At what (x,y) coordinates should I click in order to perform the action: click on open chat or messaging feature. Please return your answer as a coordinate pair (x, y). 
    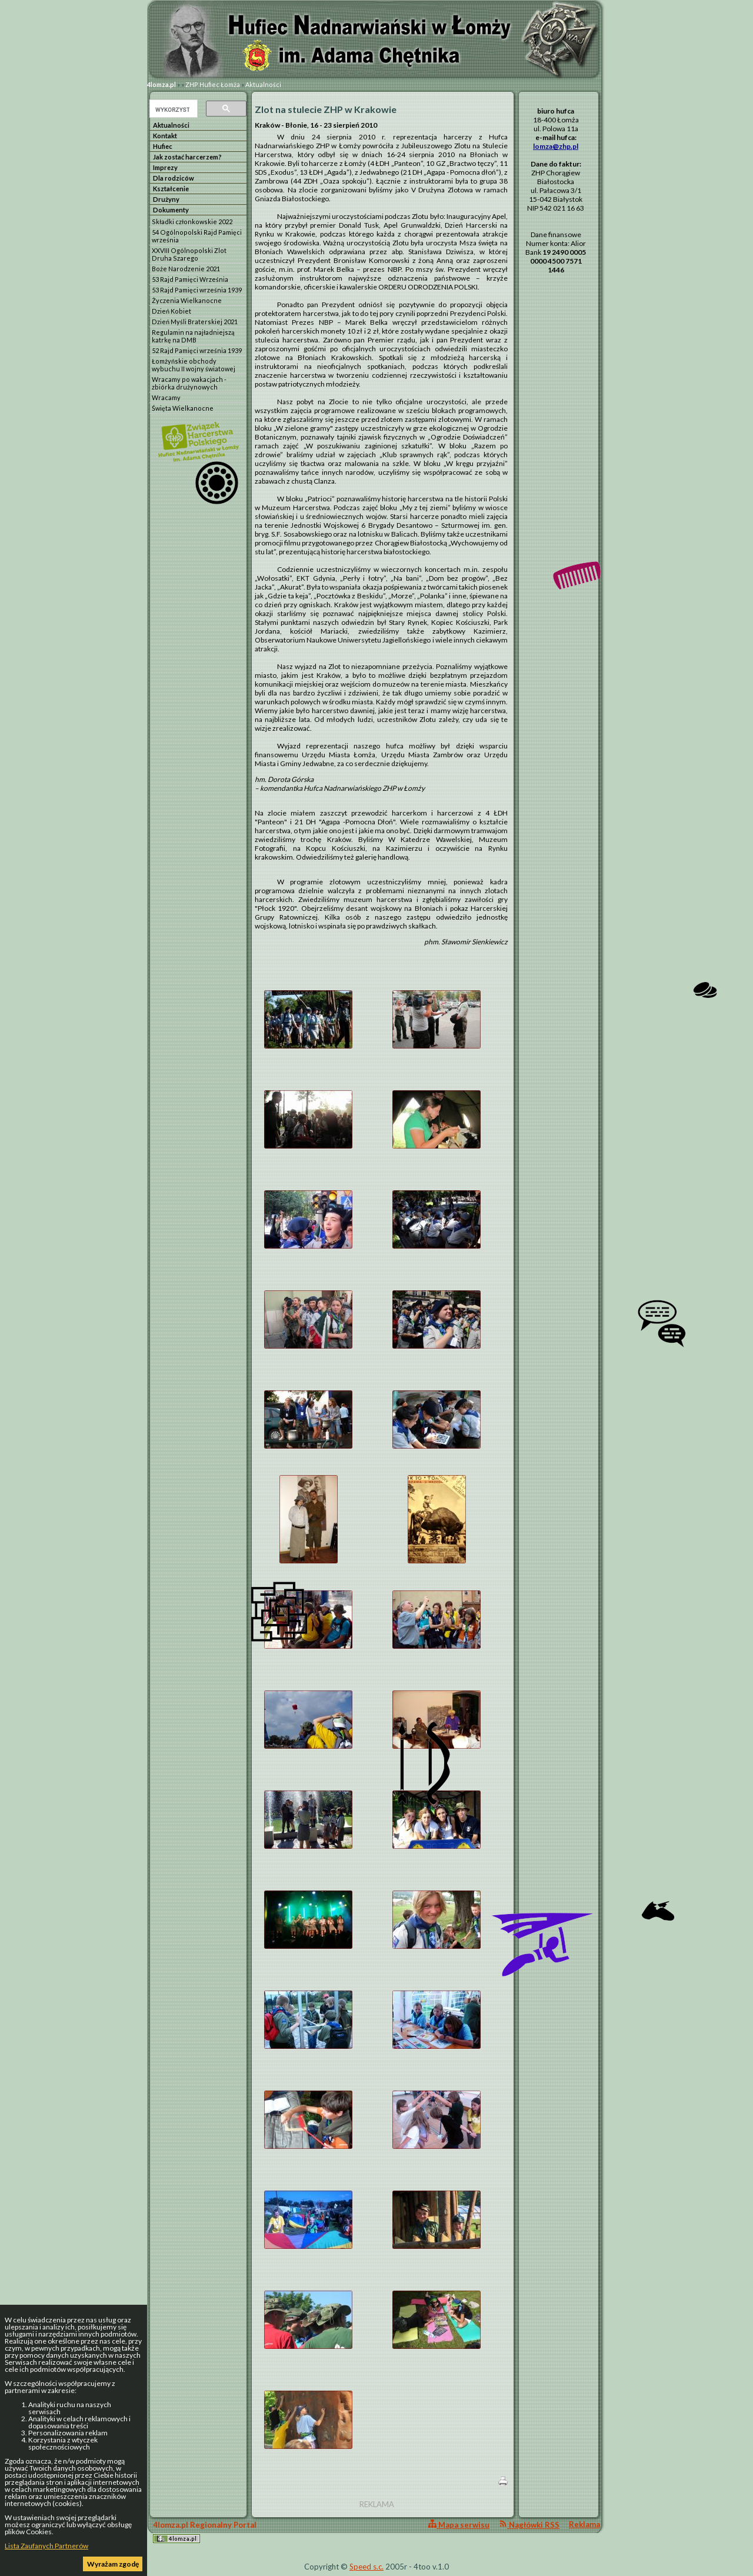
    Looking at the image, I should click on (662, 1324).